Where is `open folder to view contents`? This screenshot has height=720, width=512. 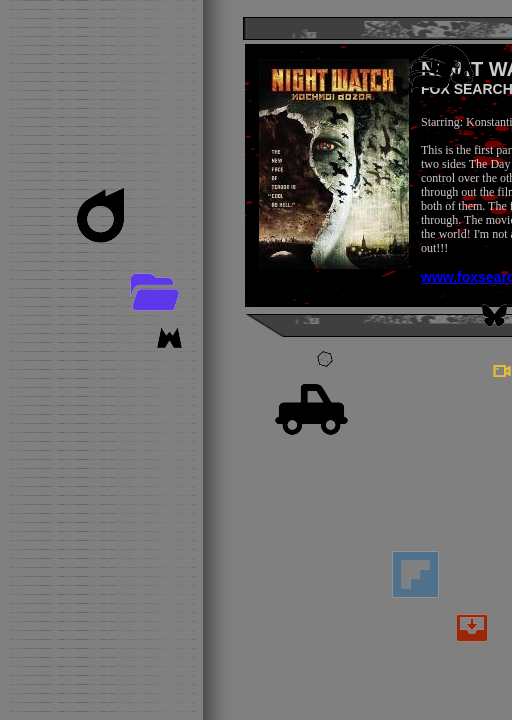
open folder to view contents is located at coordinates (153, 293).